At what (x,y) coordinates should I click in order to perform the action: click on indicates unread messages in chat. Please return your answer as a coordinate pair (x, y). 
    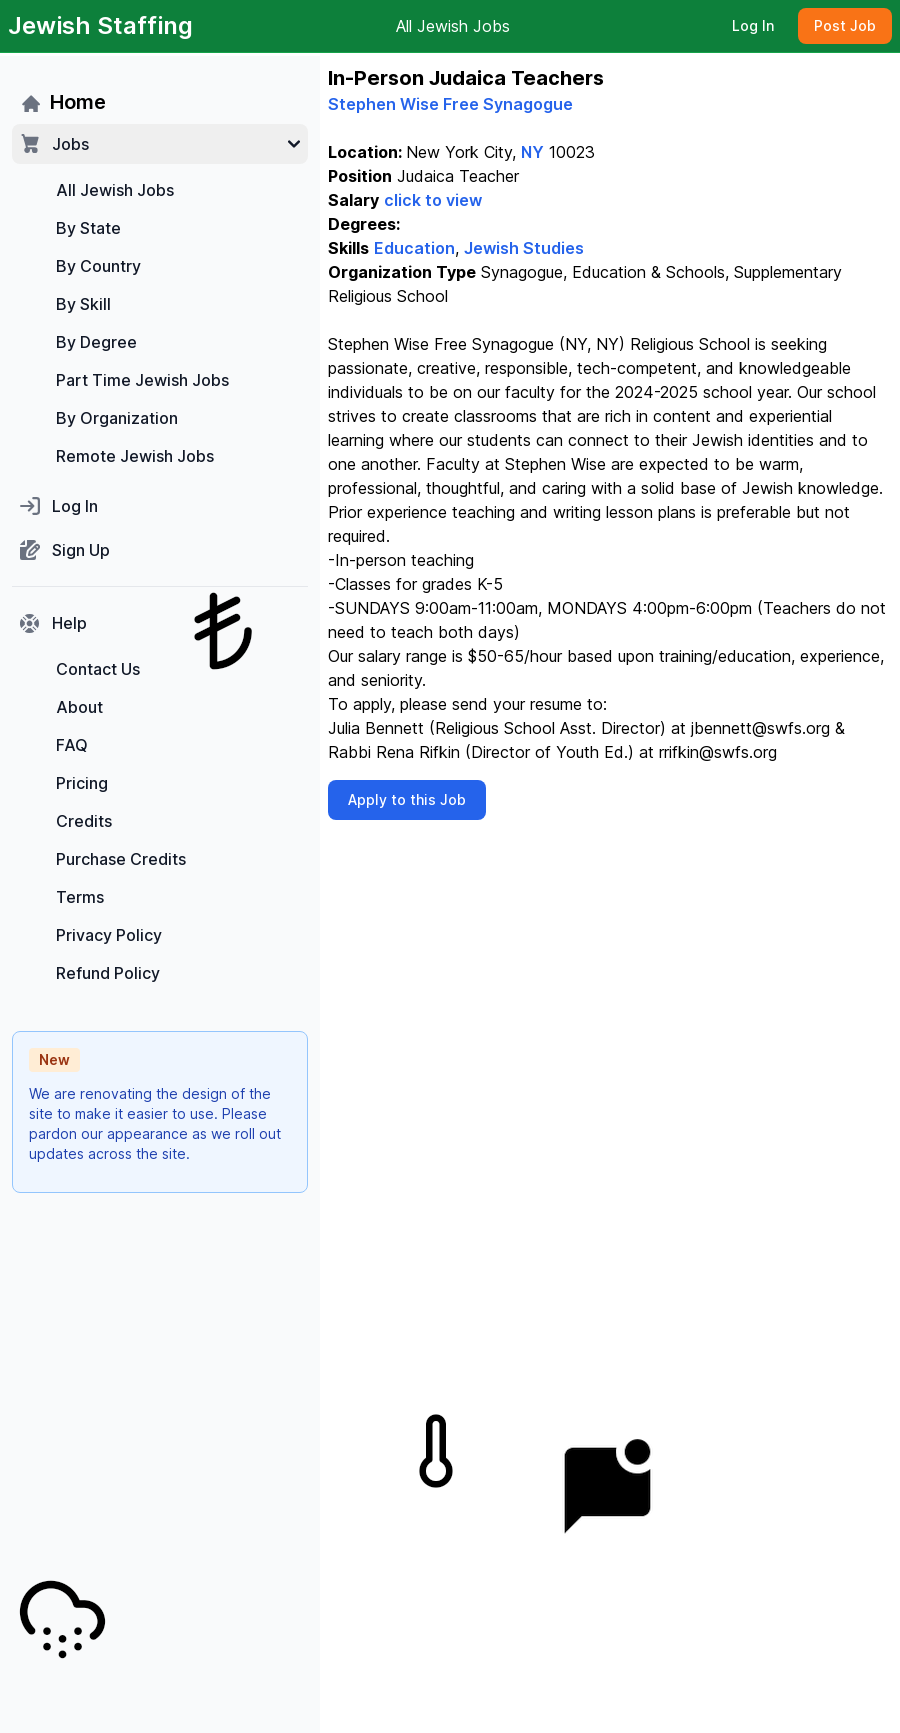
    Looking at the image, I should click on (607, 1490).